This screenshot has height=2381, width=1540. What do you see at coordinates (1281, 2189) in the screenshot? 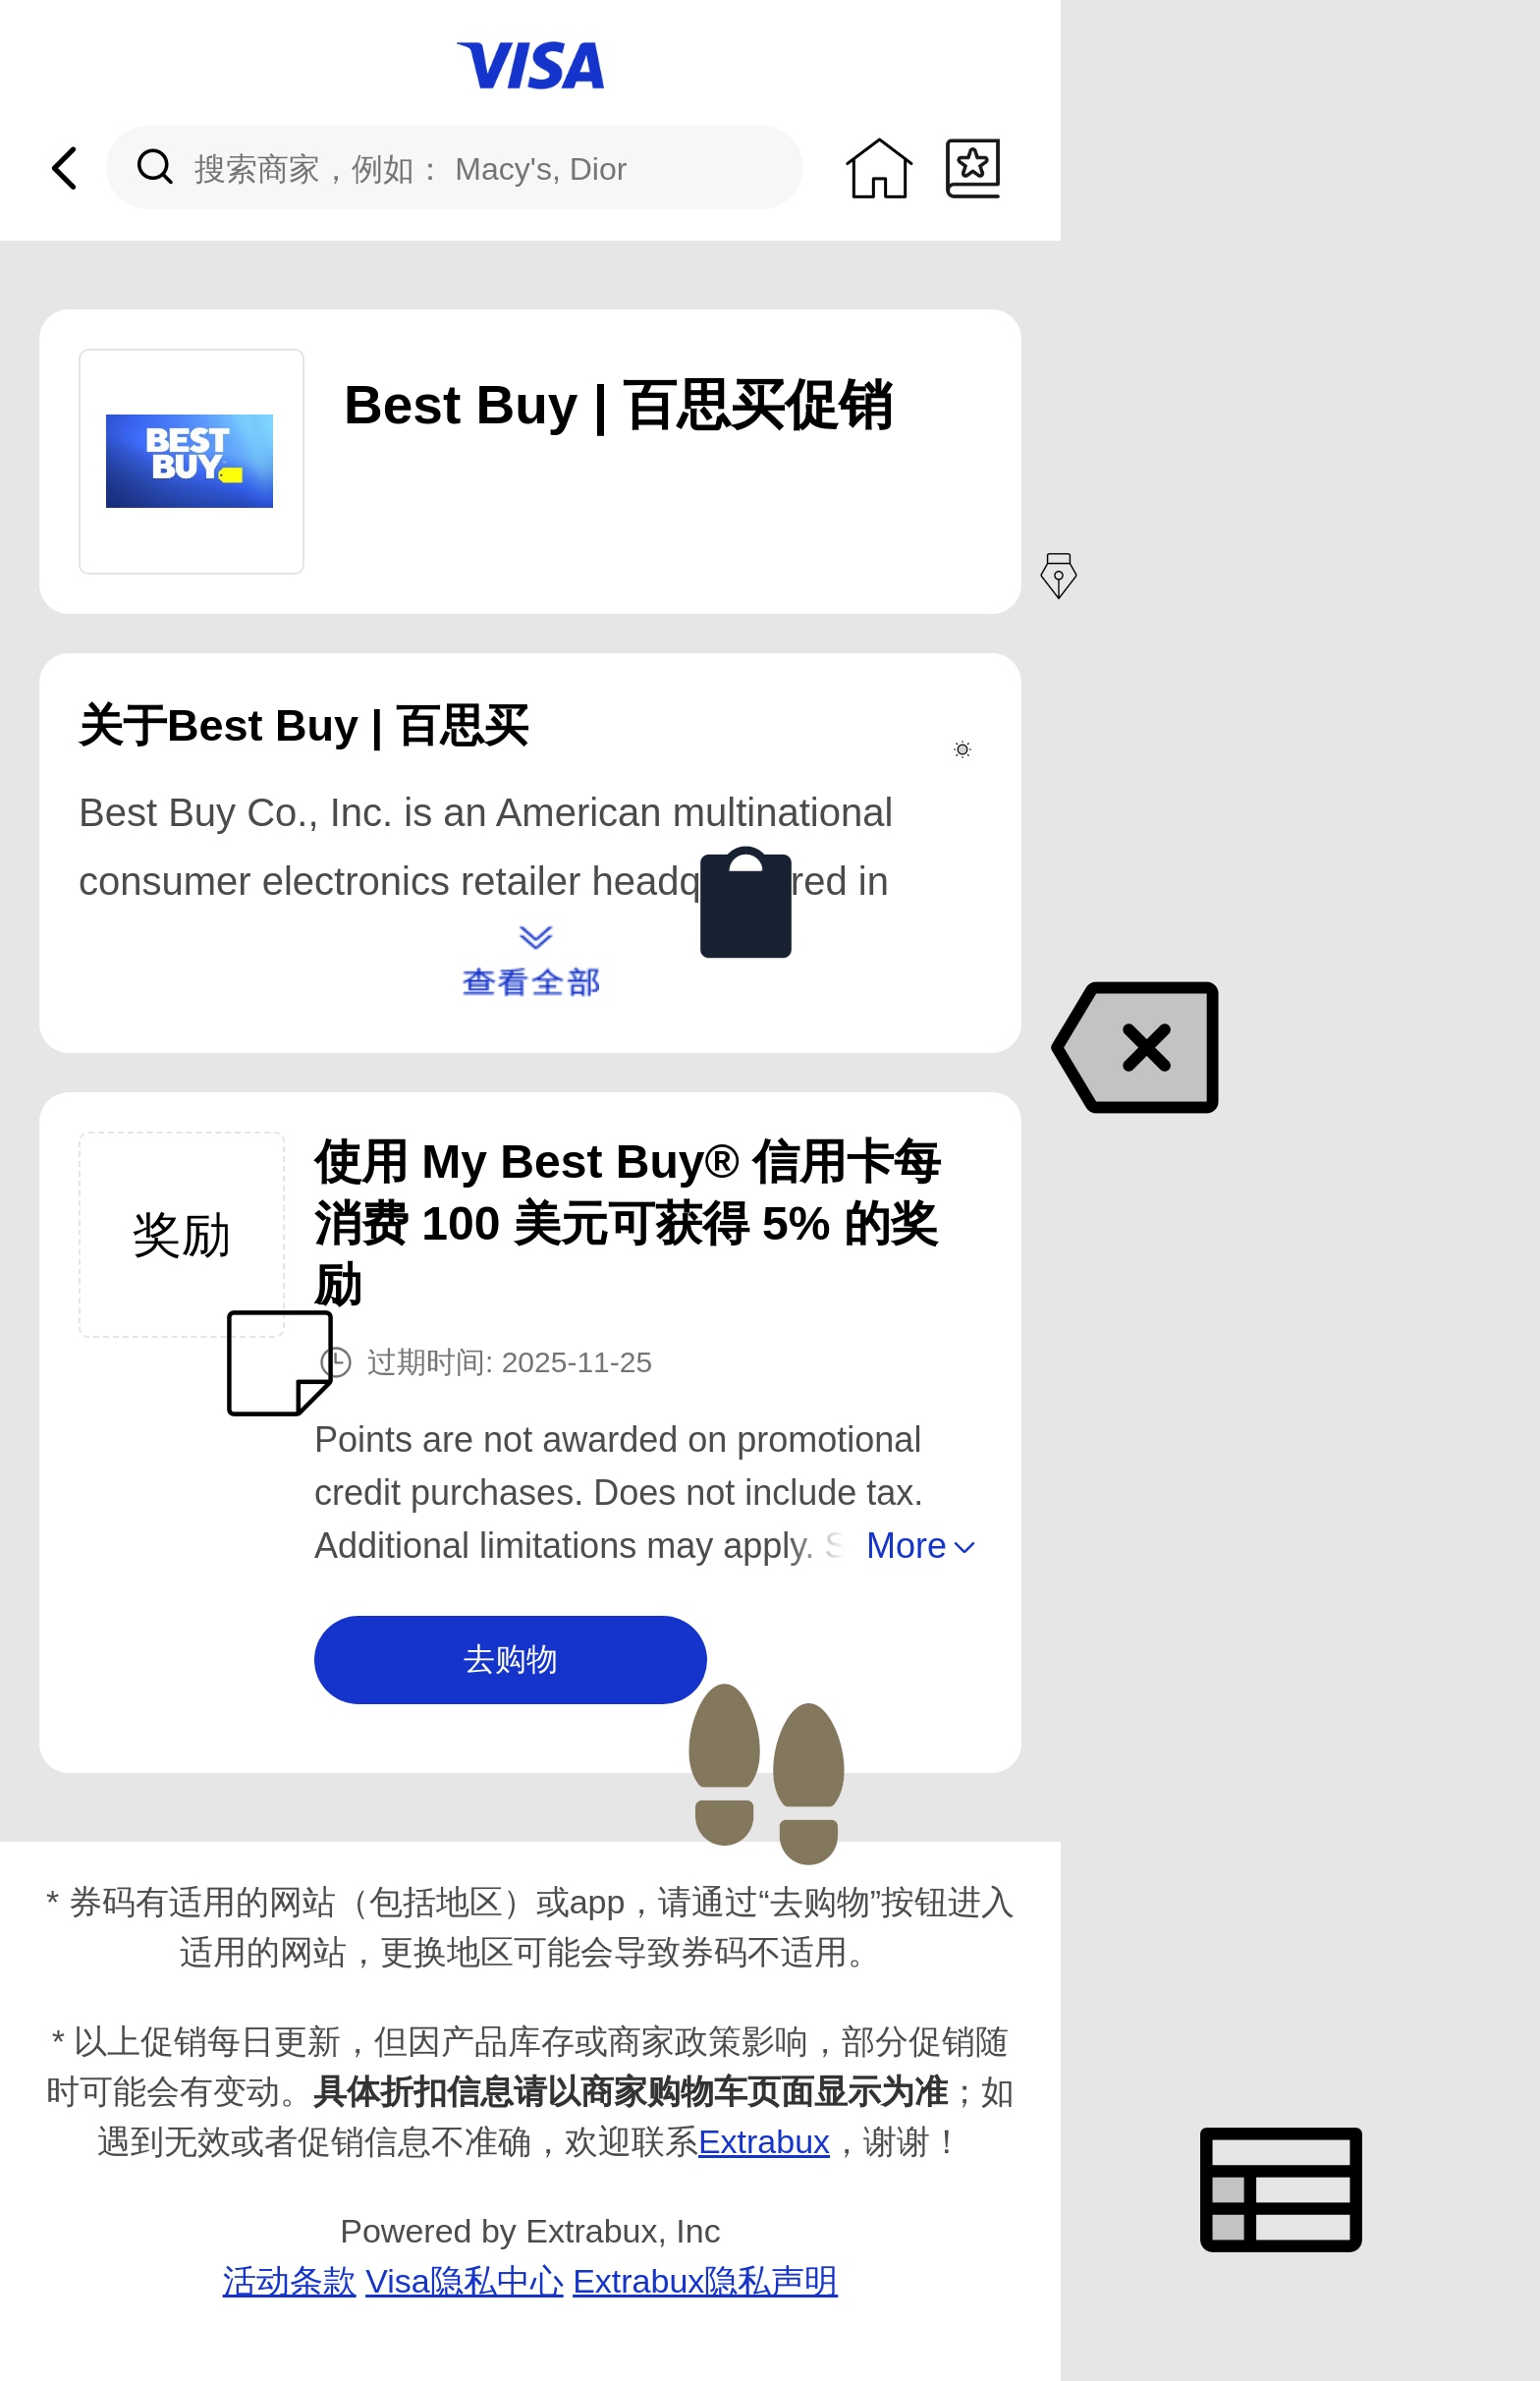
I see `view data in table format` at bounding box center [1281, 2189].